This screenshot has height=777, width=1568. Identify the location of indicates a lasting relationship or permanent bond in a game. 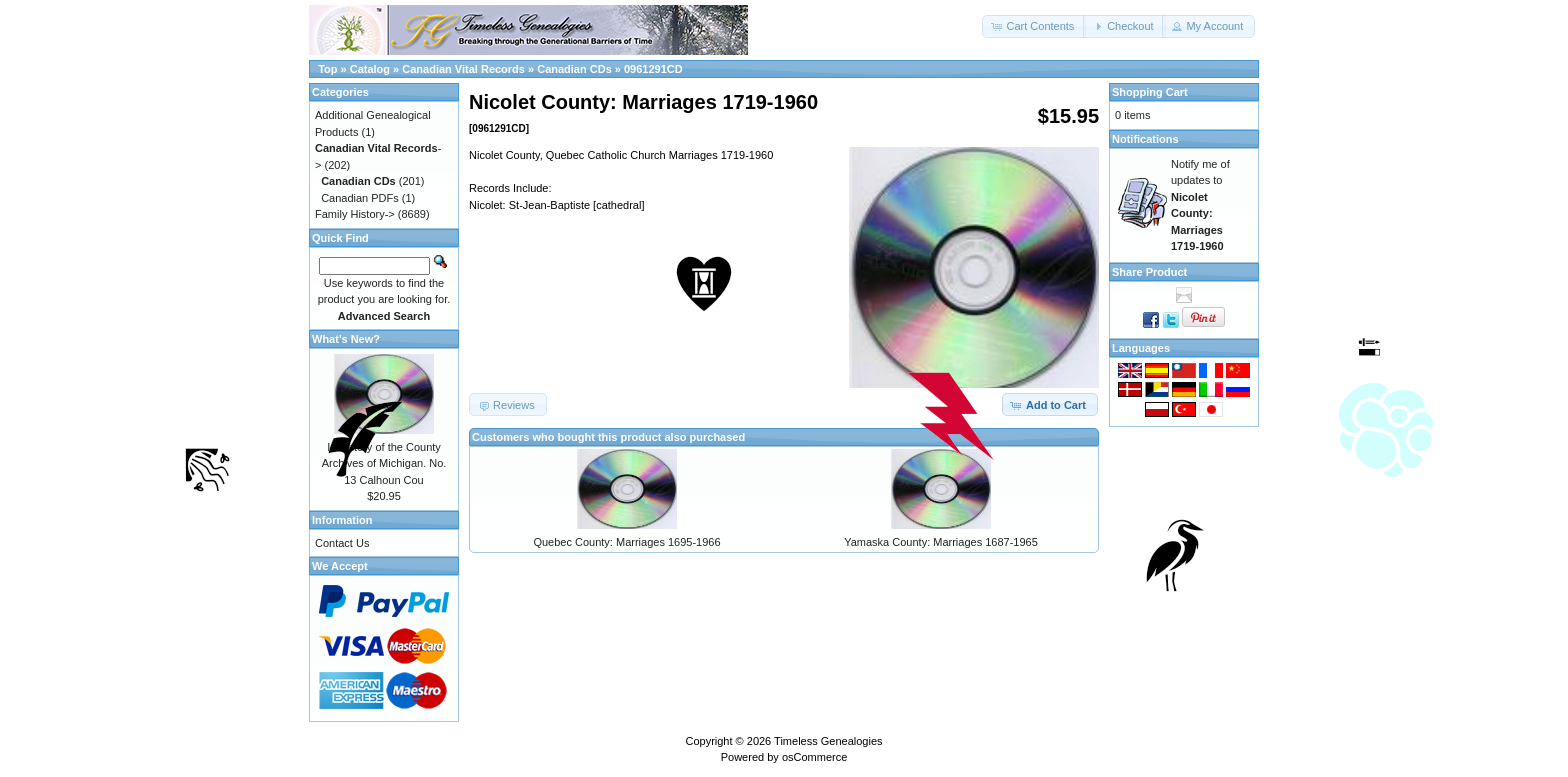
(704, 284).